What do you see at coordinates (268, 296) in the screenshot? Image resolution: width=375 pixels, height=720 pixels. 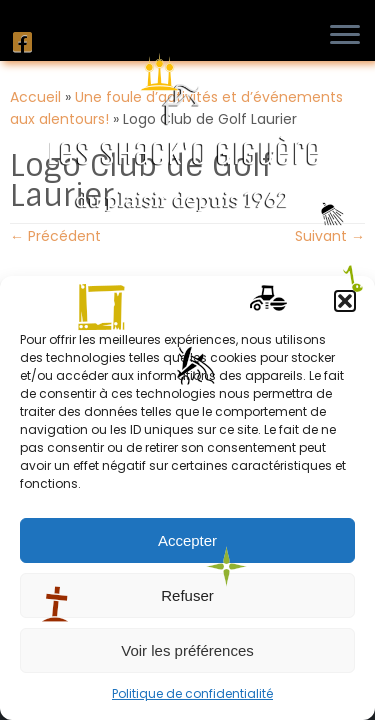 I see `construction or road building category` at bounding box center [268, 296].